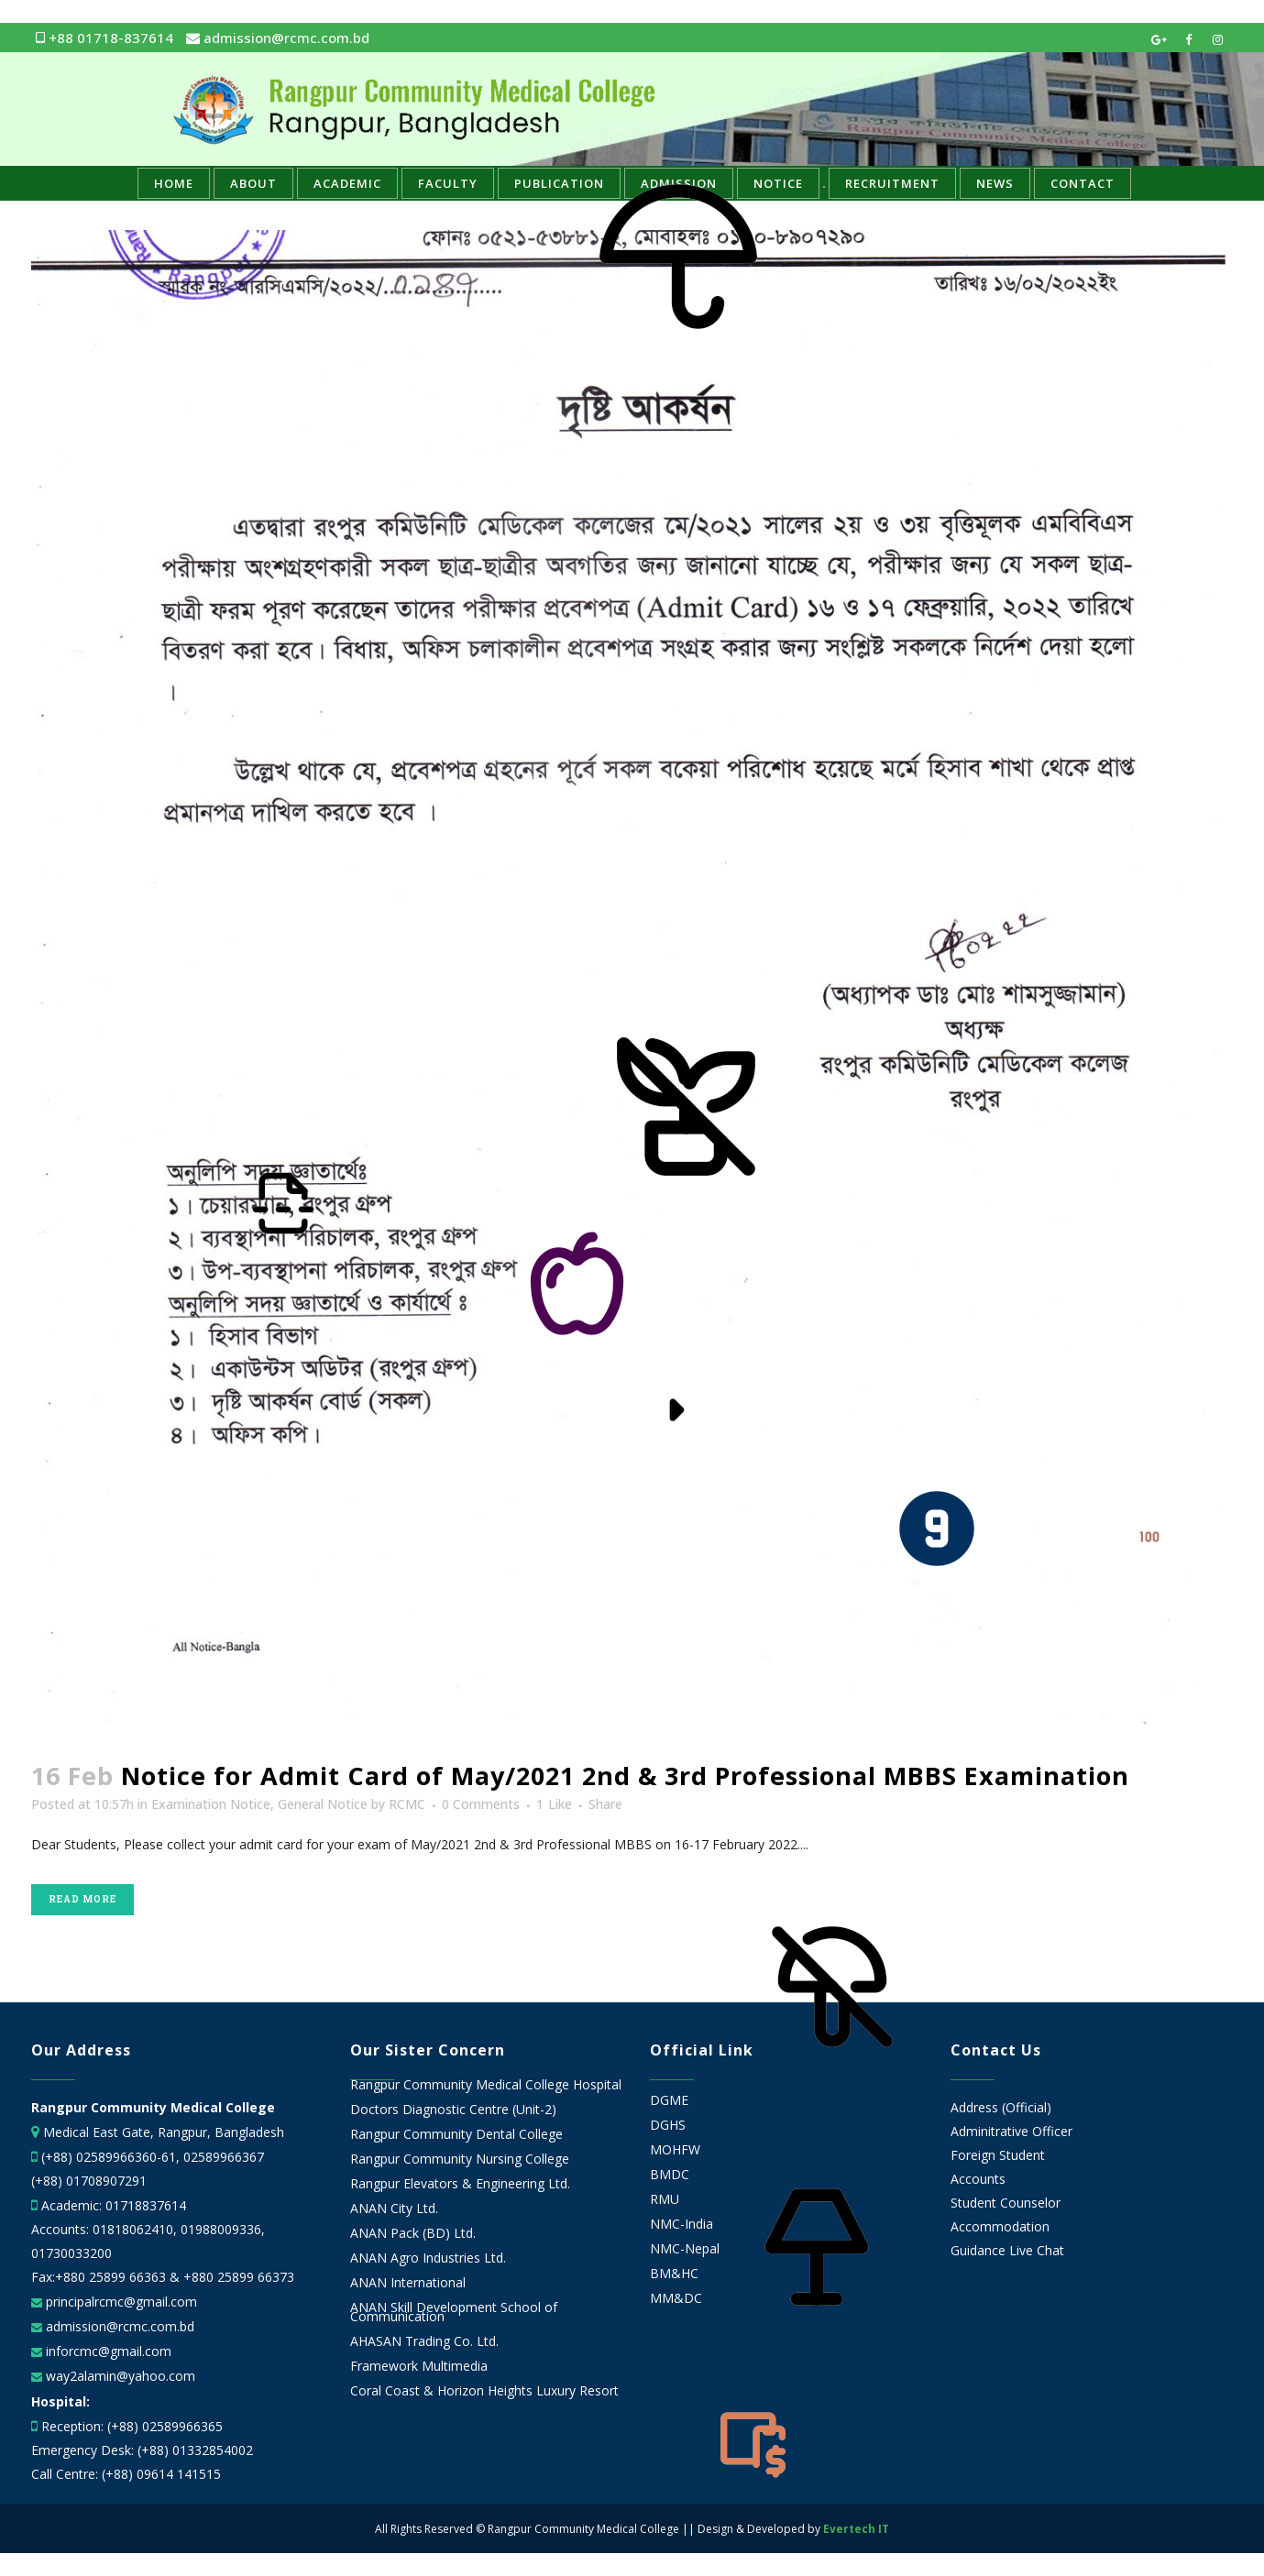 The height and width of the screenshot is (2576, 1264). Describe the element at coordinates (283, 1203) in the screenshot. I see `insert a page break in the document` at that location.